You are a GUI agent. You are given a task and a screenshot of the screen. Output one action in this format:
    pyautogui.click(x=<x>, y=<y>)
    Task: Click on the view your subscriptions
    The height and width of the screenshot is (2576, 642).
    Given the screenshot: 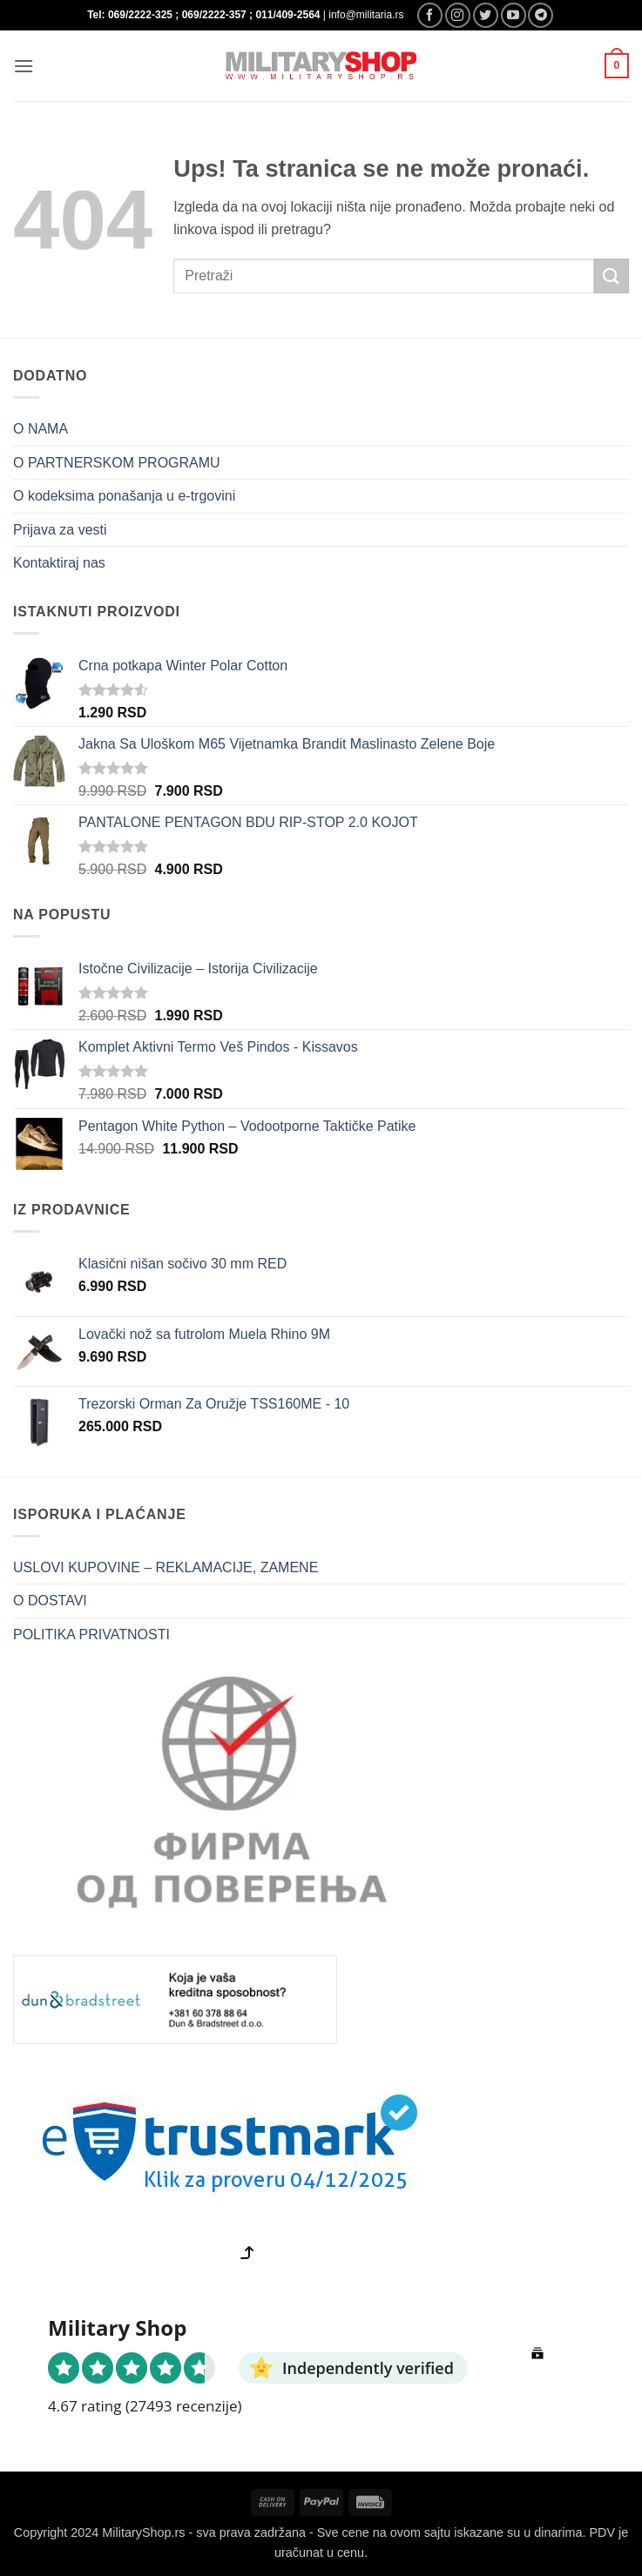 What is the action you would take?
    pyautogui.click(x=537, y=2353)
    